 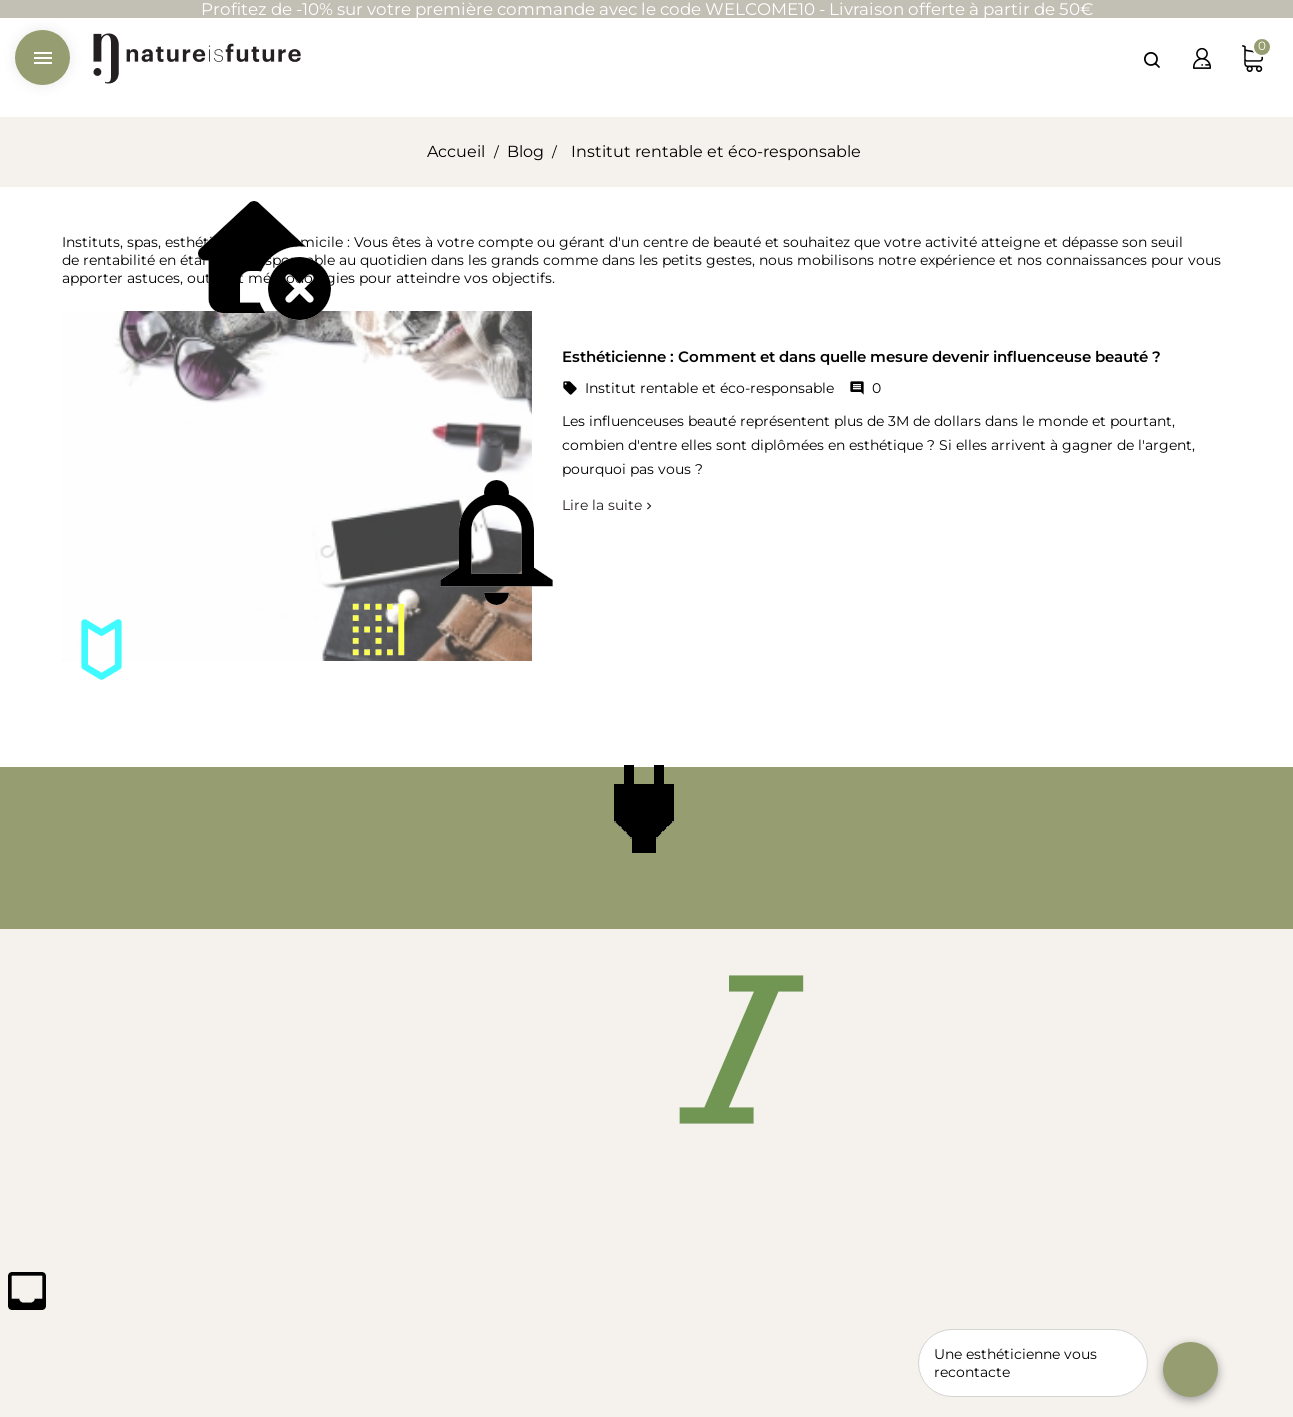 What do you see at coordinates (496, 542) in the screenshot?
I see `view notifications` at bounding box center [496, 542].